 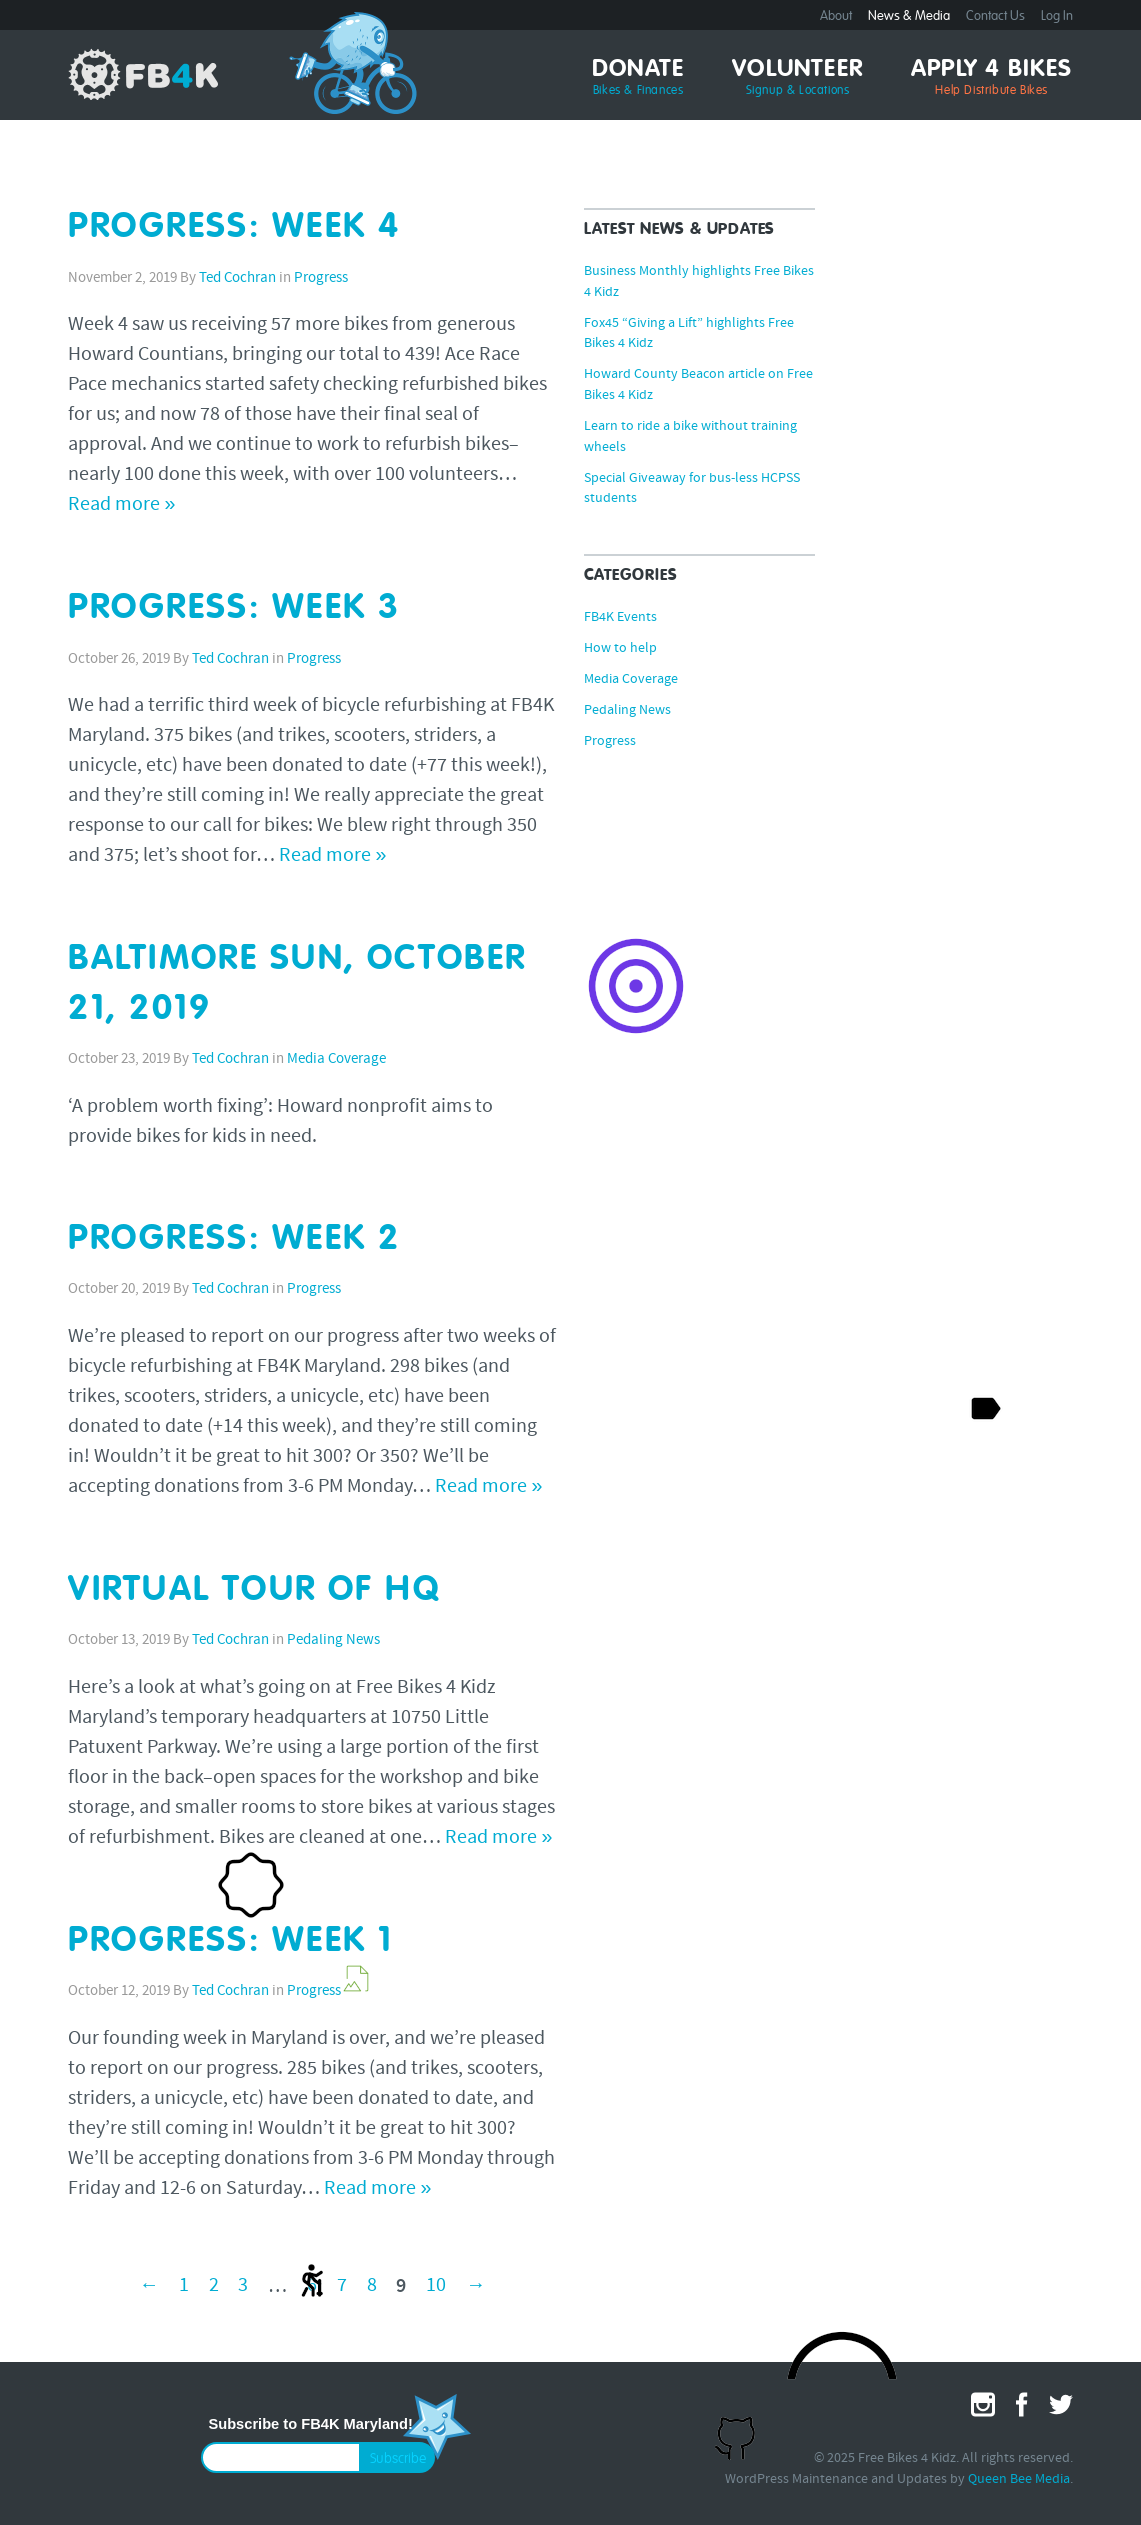 What do you see at coordinates (985, 1408) in the screenshot?
I see `add or apply a label to an item` at bounding box center [985, 1408].